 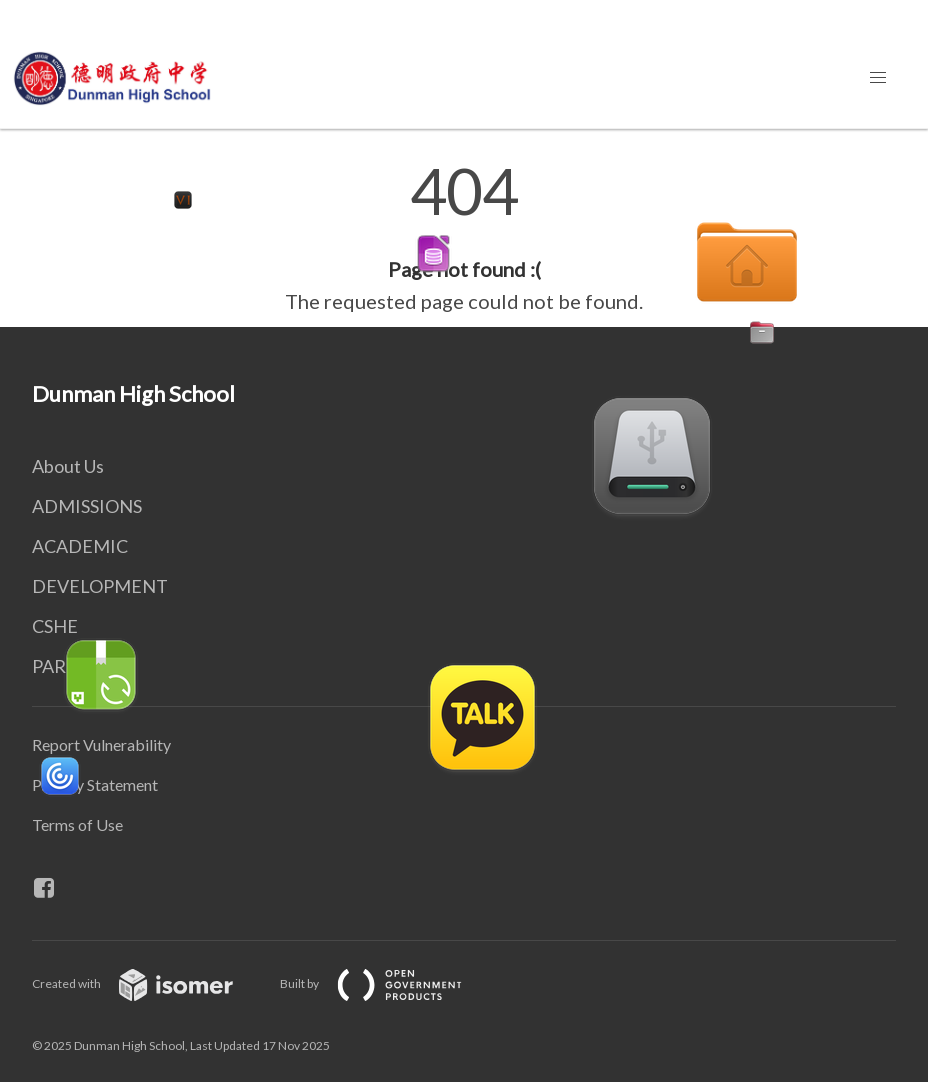 I want to click on launch Civilization VI, so click(x=183, y=200).